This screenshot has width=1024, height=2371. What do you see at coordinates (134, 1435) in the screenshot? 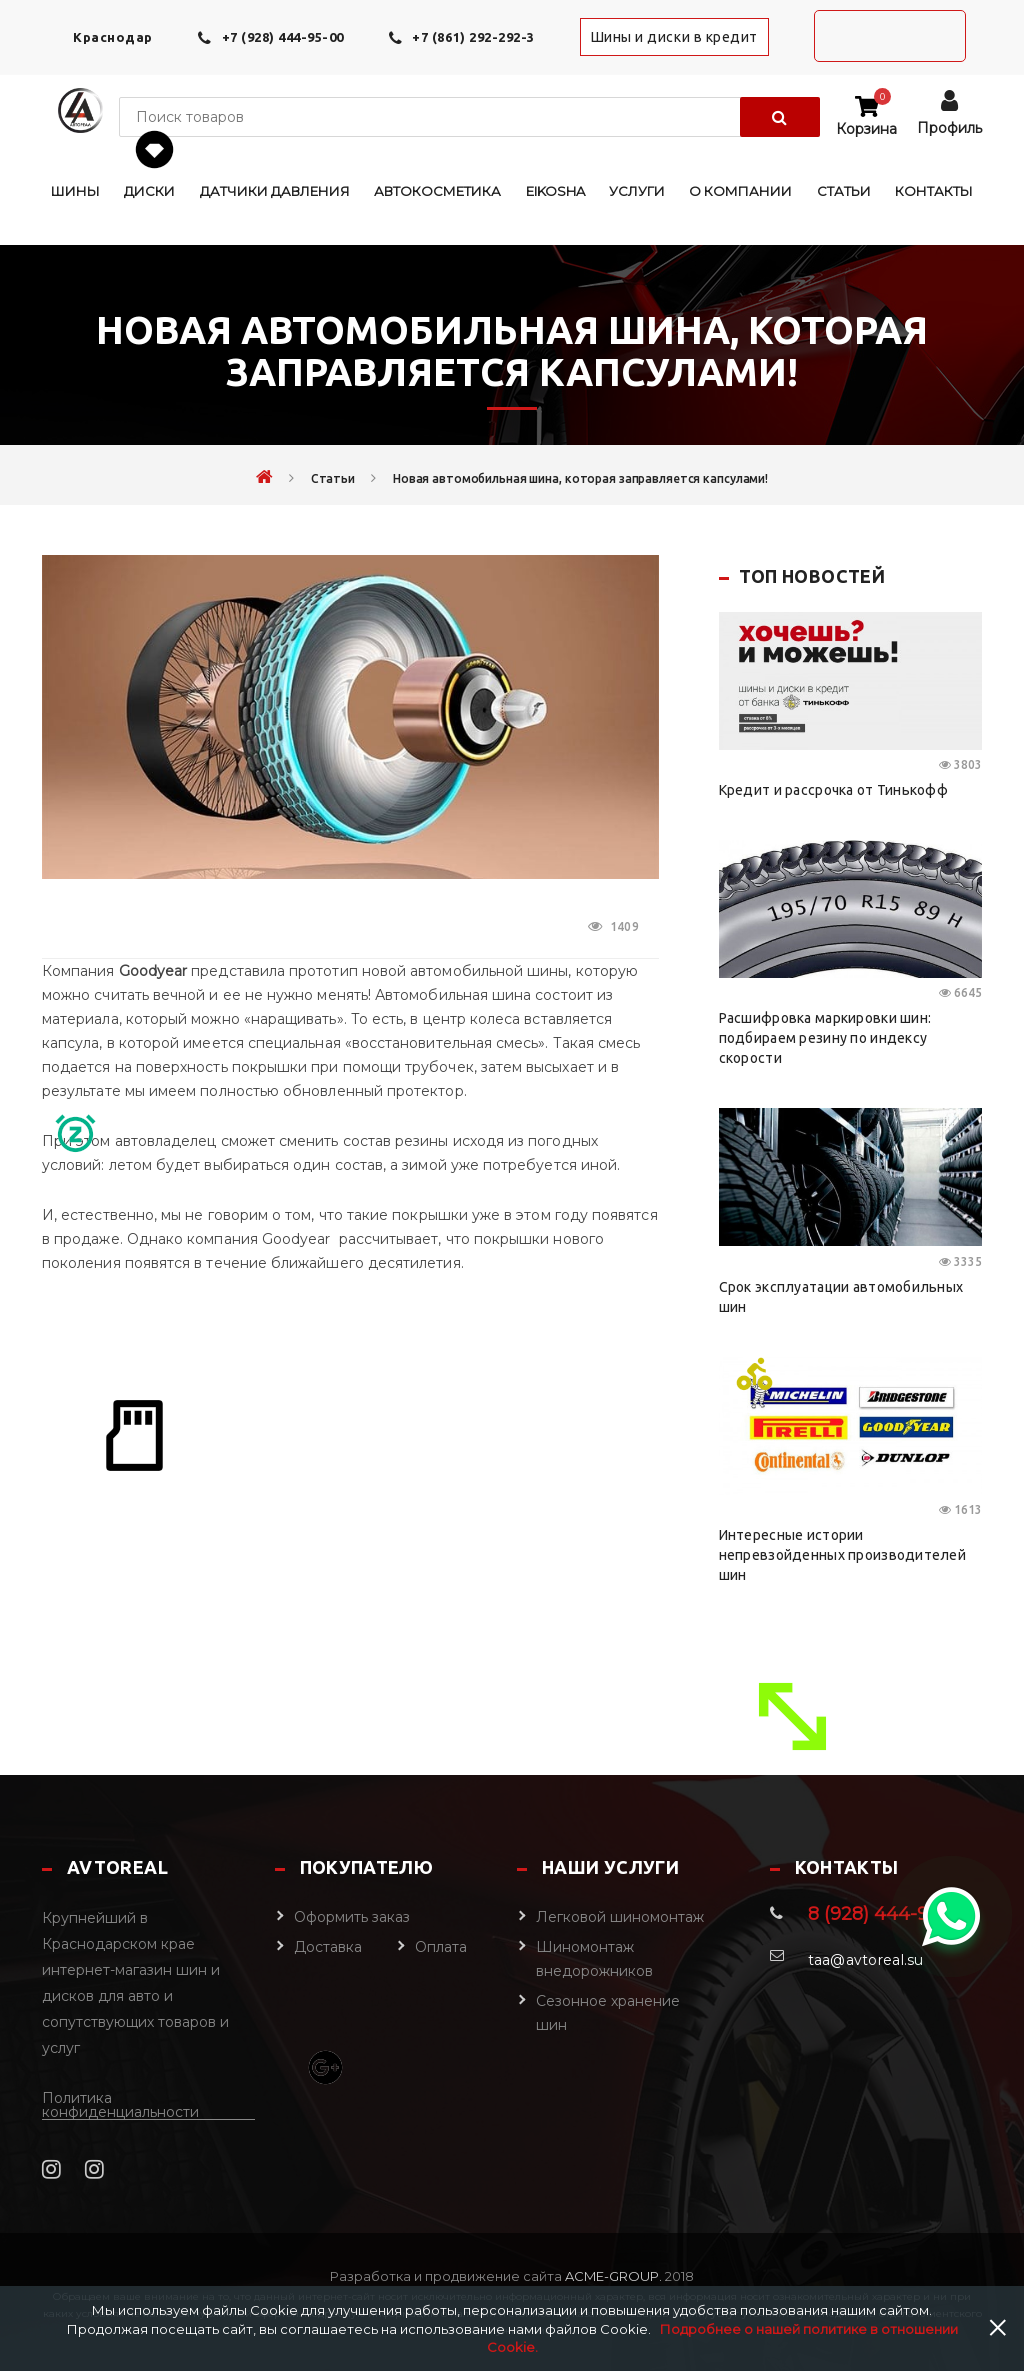
I see `access mini sd card storage` at bounding box center [134, 1435].